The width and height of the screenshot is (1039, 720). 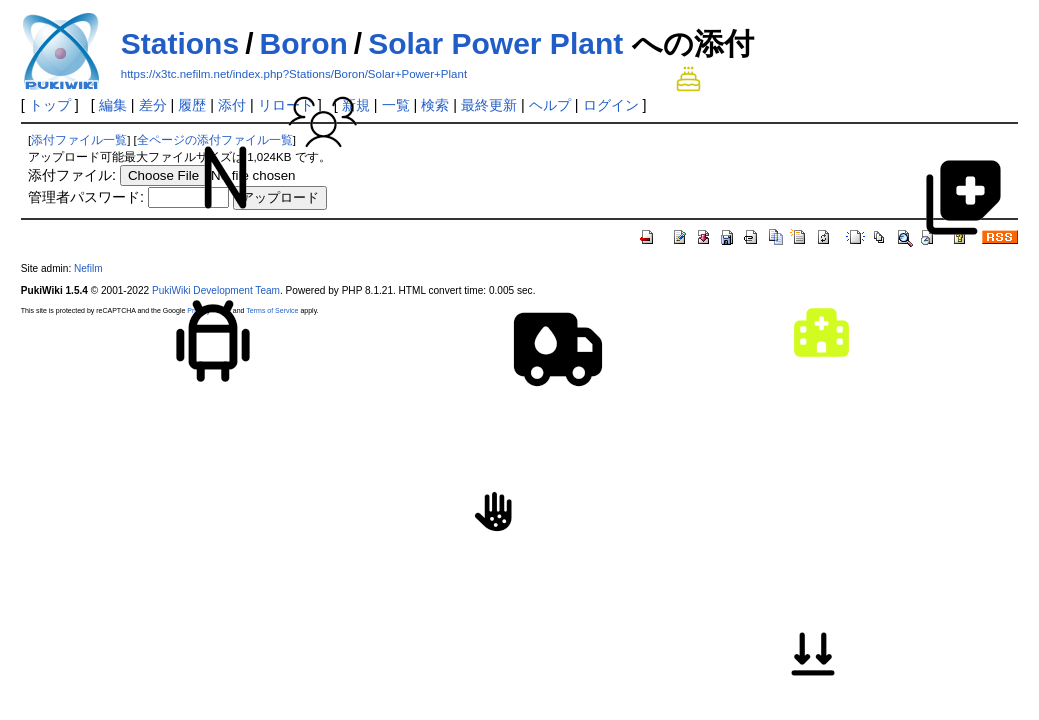 What do you see at coordinates (225, 177) in the screenshot?
I see `indicates an item or option starting with the letter N` at bounding box center [225, 177].